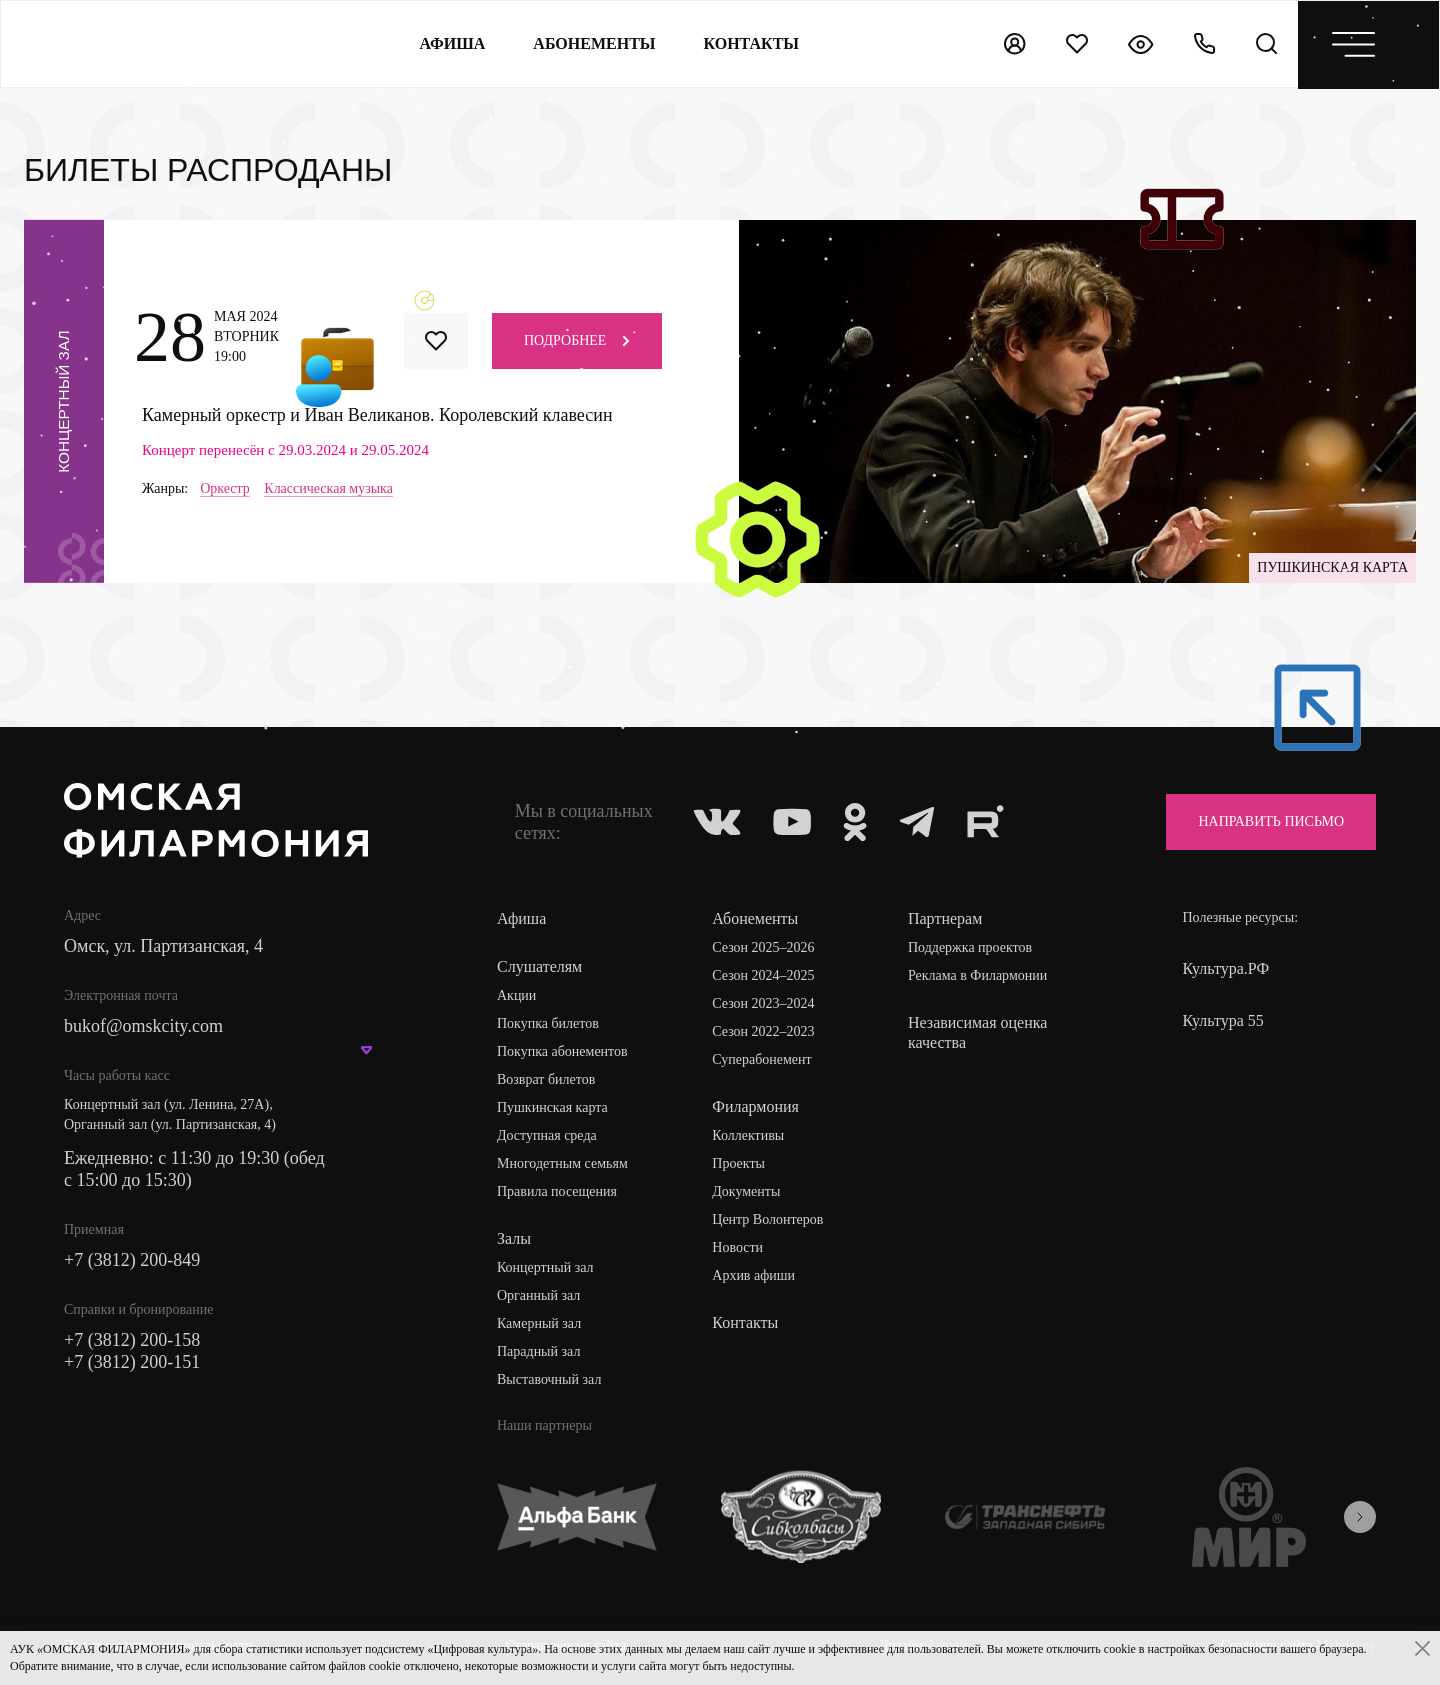 This screenshot has height=1685, width=1440. Describe the element at coordinates (1317, 707) in the screenshot. I see `navigate to previous screen or parent folder` at that location.